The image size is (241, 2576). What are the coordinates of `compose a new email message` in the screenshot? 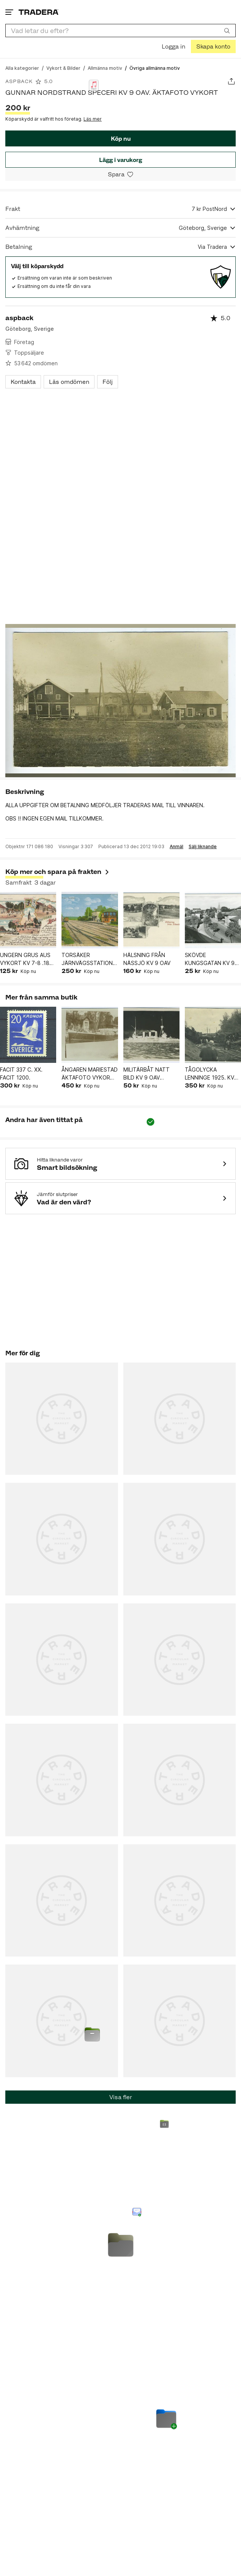 It's located at (137, 2211).